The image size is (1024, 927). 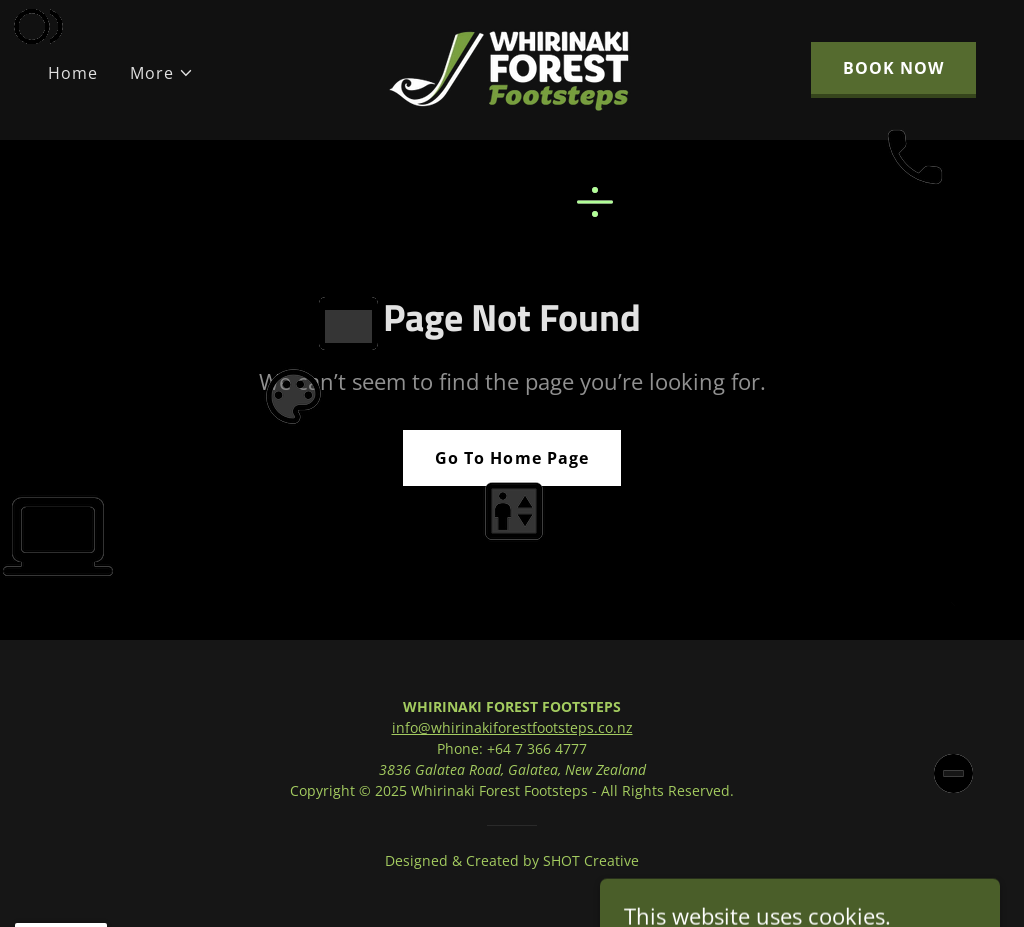 I want to click on make a phone call, so click(x=915, y=157).